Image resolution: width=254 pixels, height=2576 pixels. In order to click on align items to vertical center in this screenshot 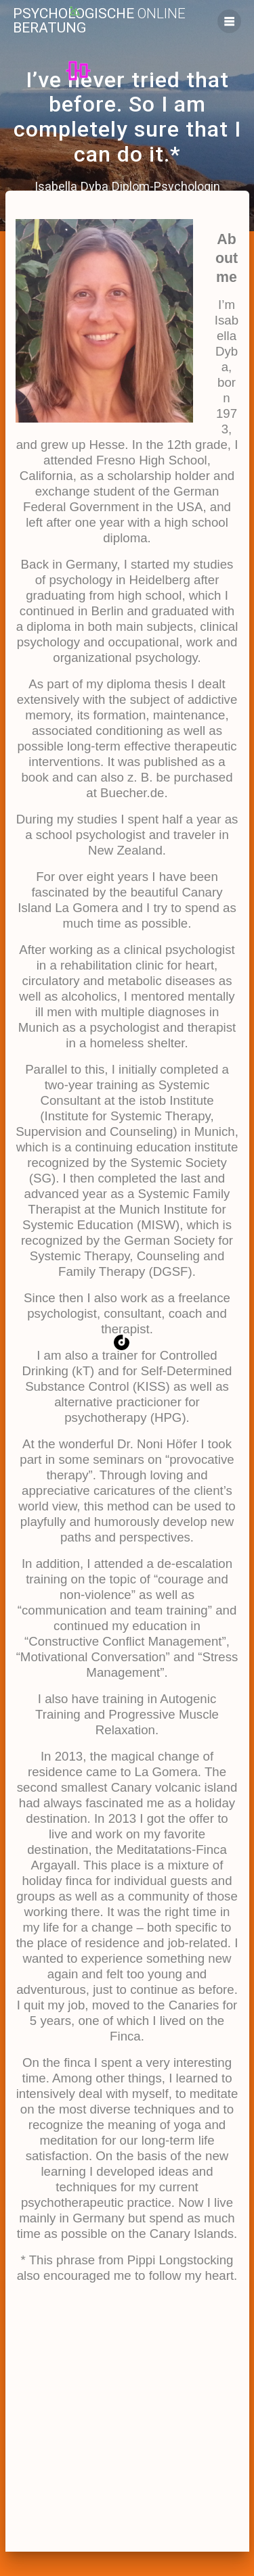, I will do `click(78, 70)`.